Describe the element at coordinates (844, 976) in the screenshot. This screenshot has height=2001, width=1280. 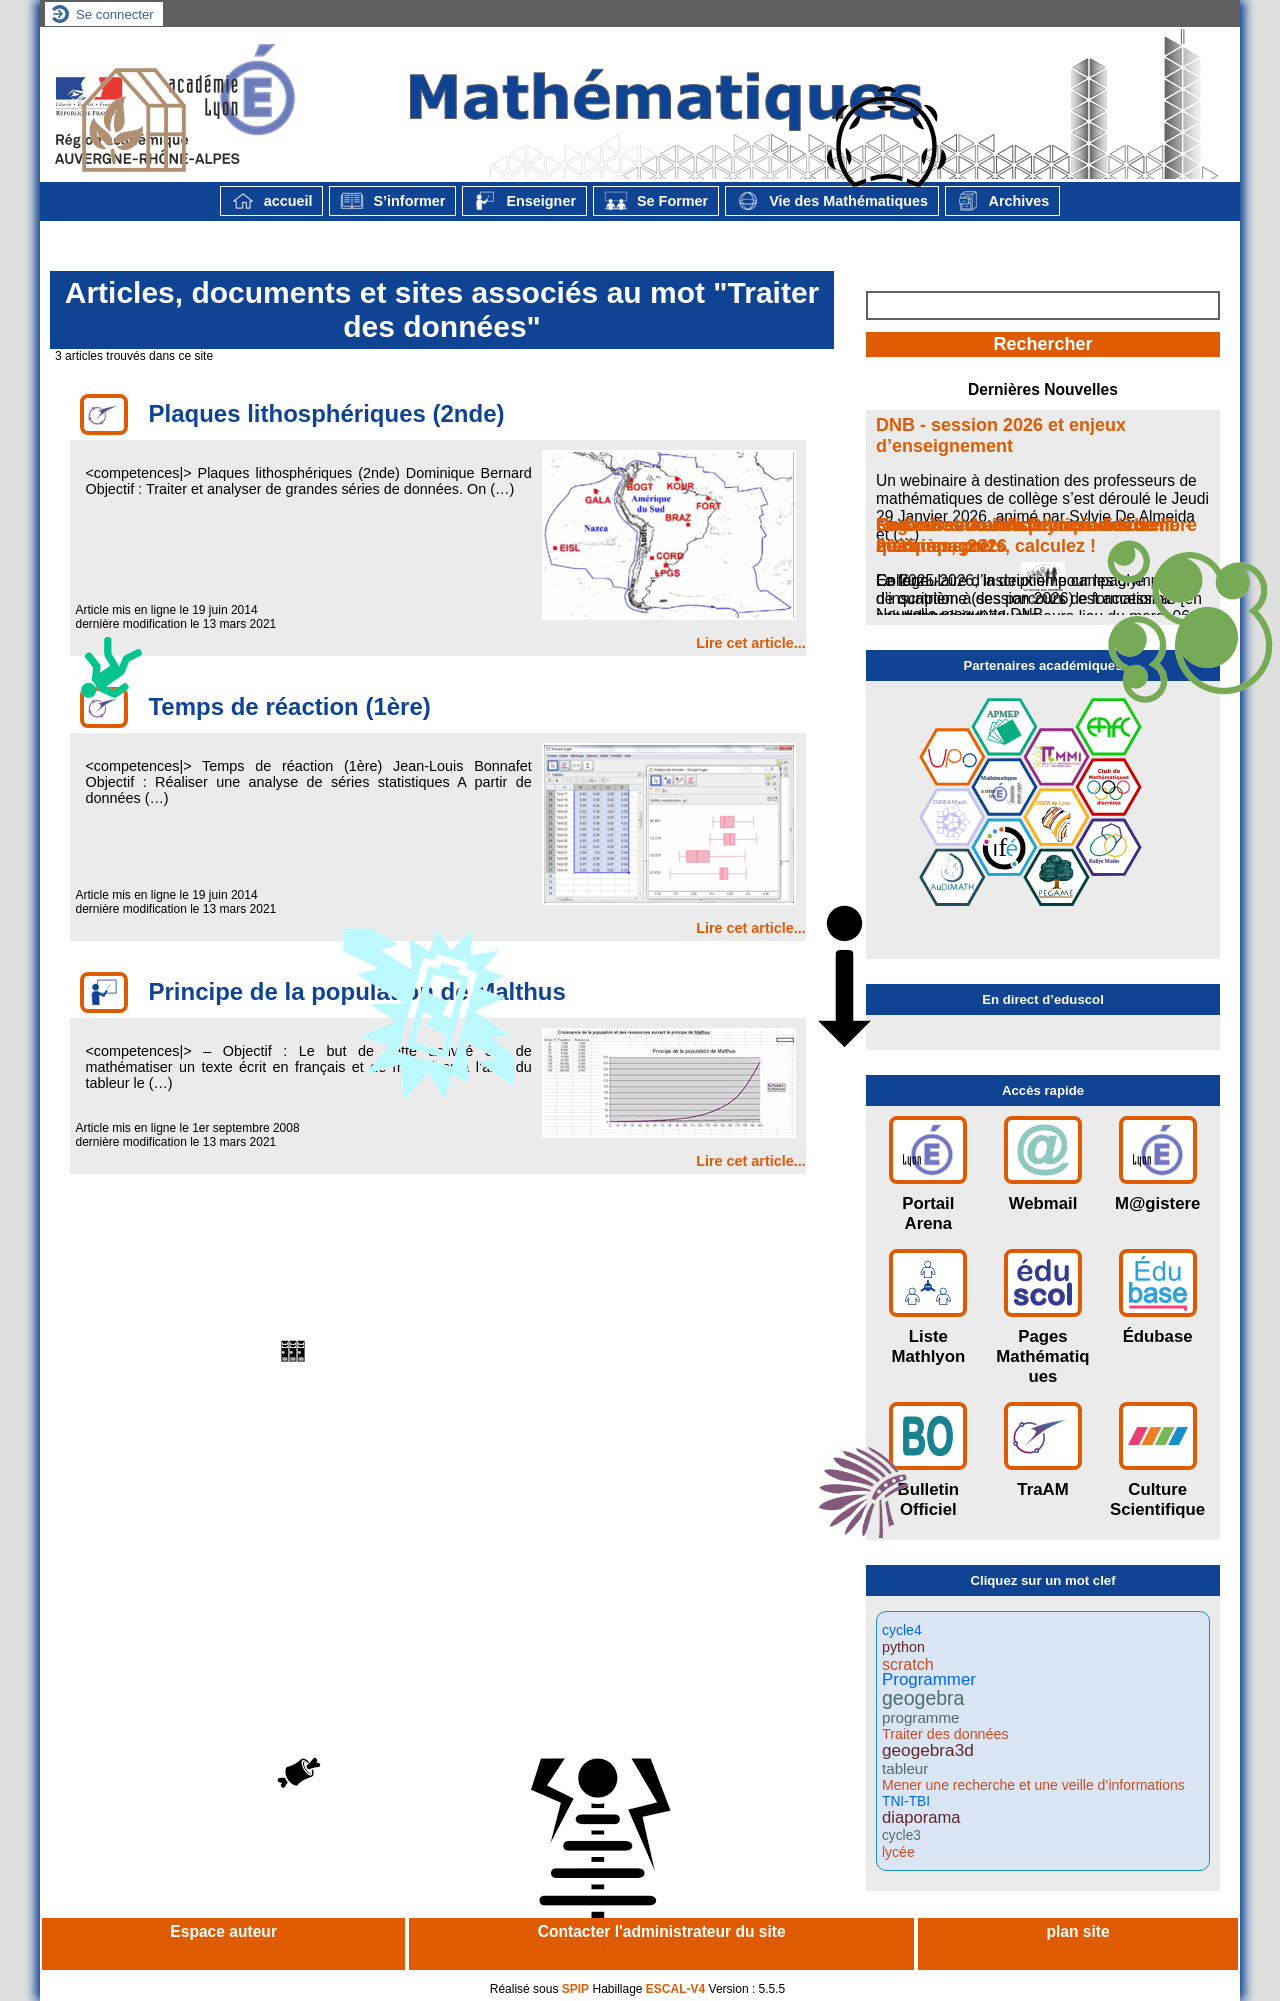
I see `indicates a falling or dropping action in gameplay` at that location.